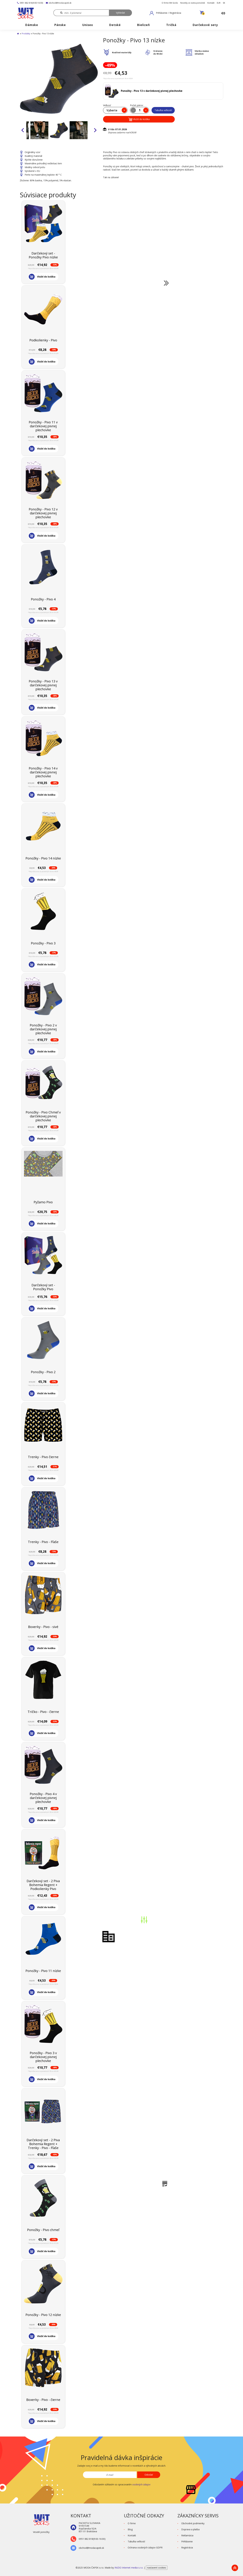  I want to click on skip forward or advance quickly, so click(166, 283).